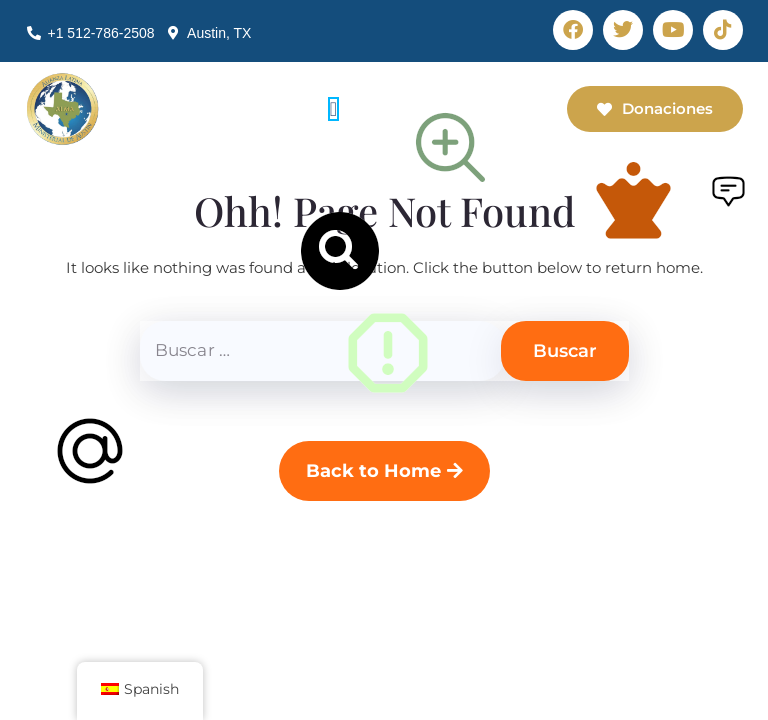 The height and width of the screenshot is (720, 768). What do you see at coordinates (728, 191) in the screenshot?
I see `open chat or messaging` at bounding box center [728, 191].